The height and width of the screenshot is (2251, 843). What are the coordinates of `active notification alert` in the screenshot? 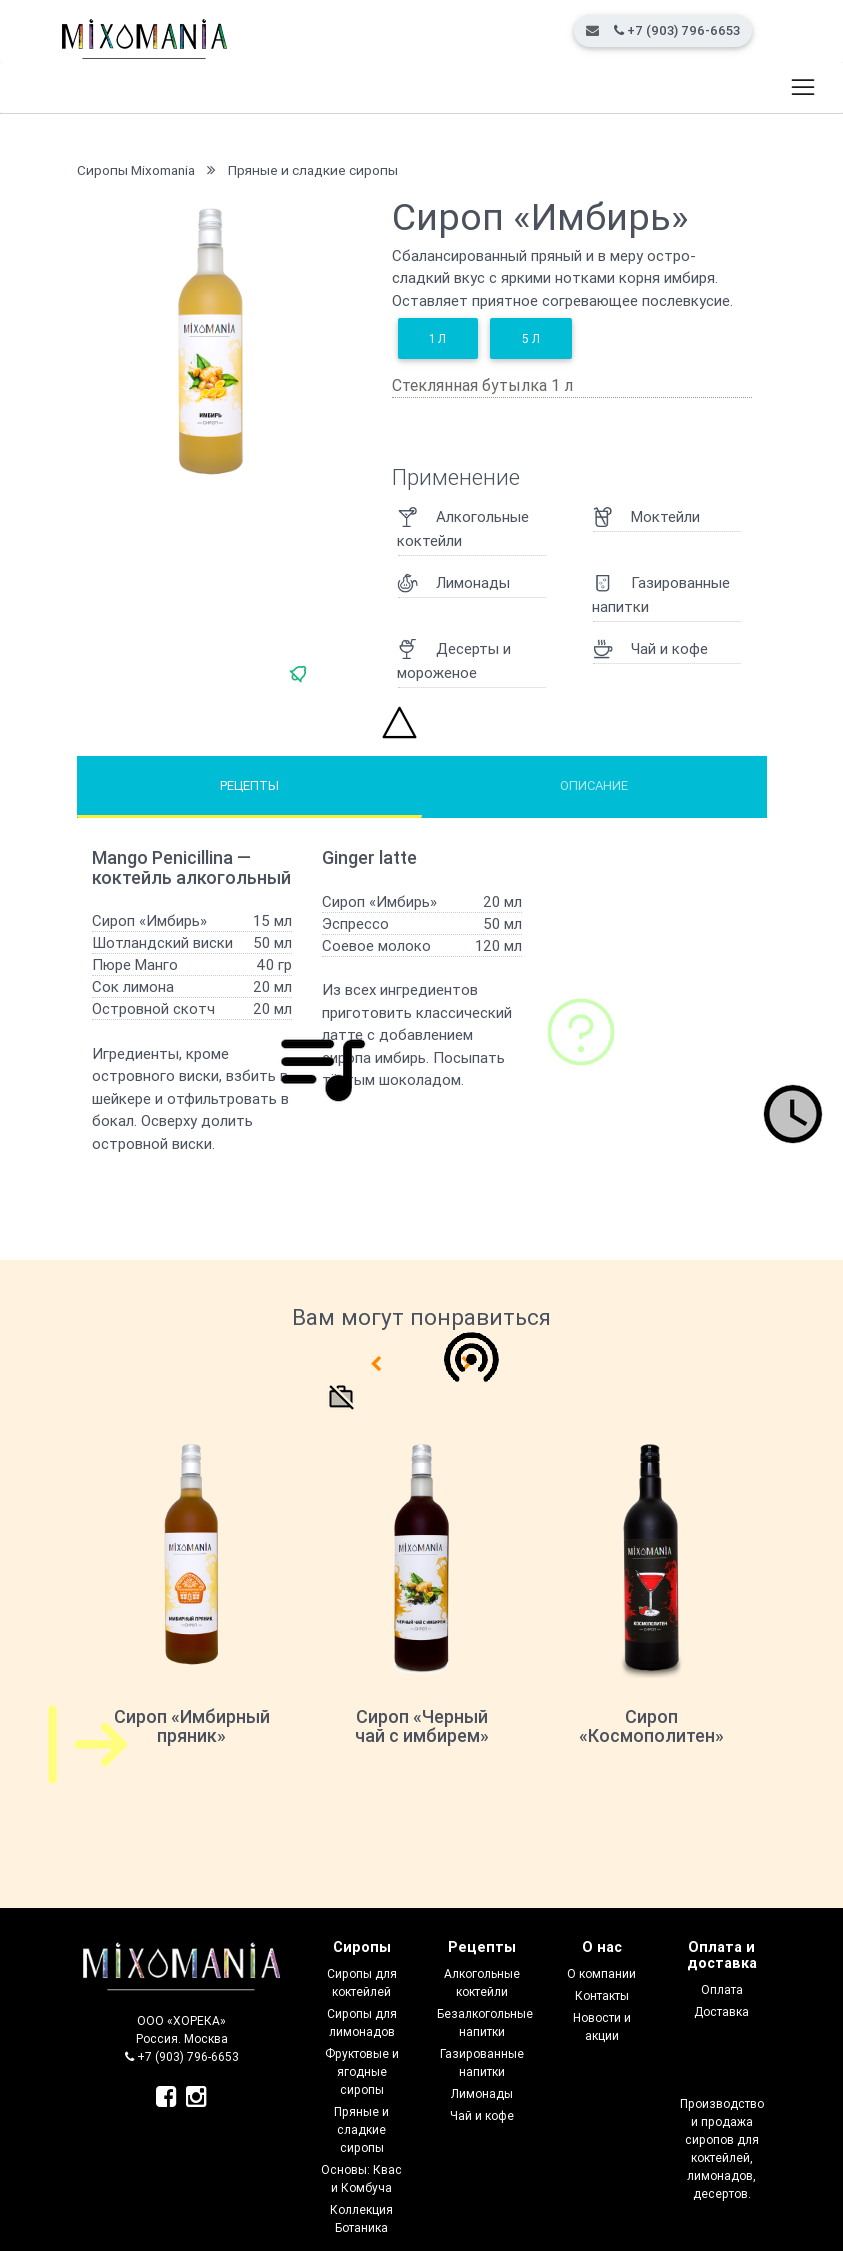 It's located at (298, 674).